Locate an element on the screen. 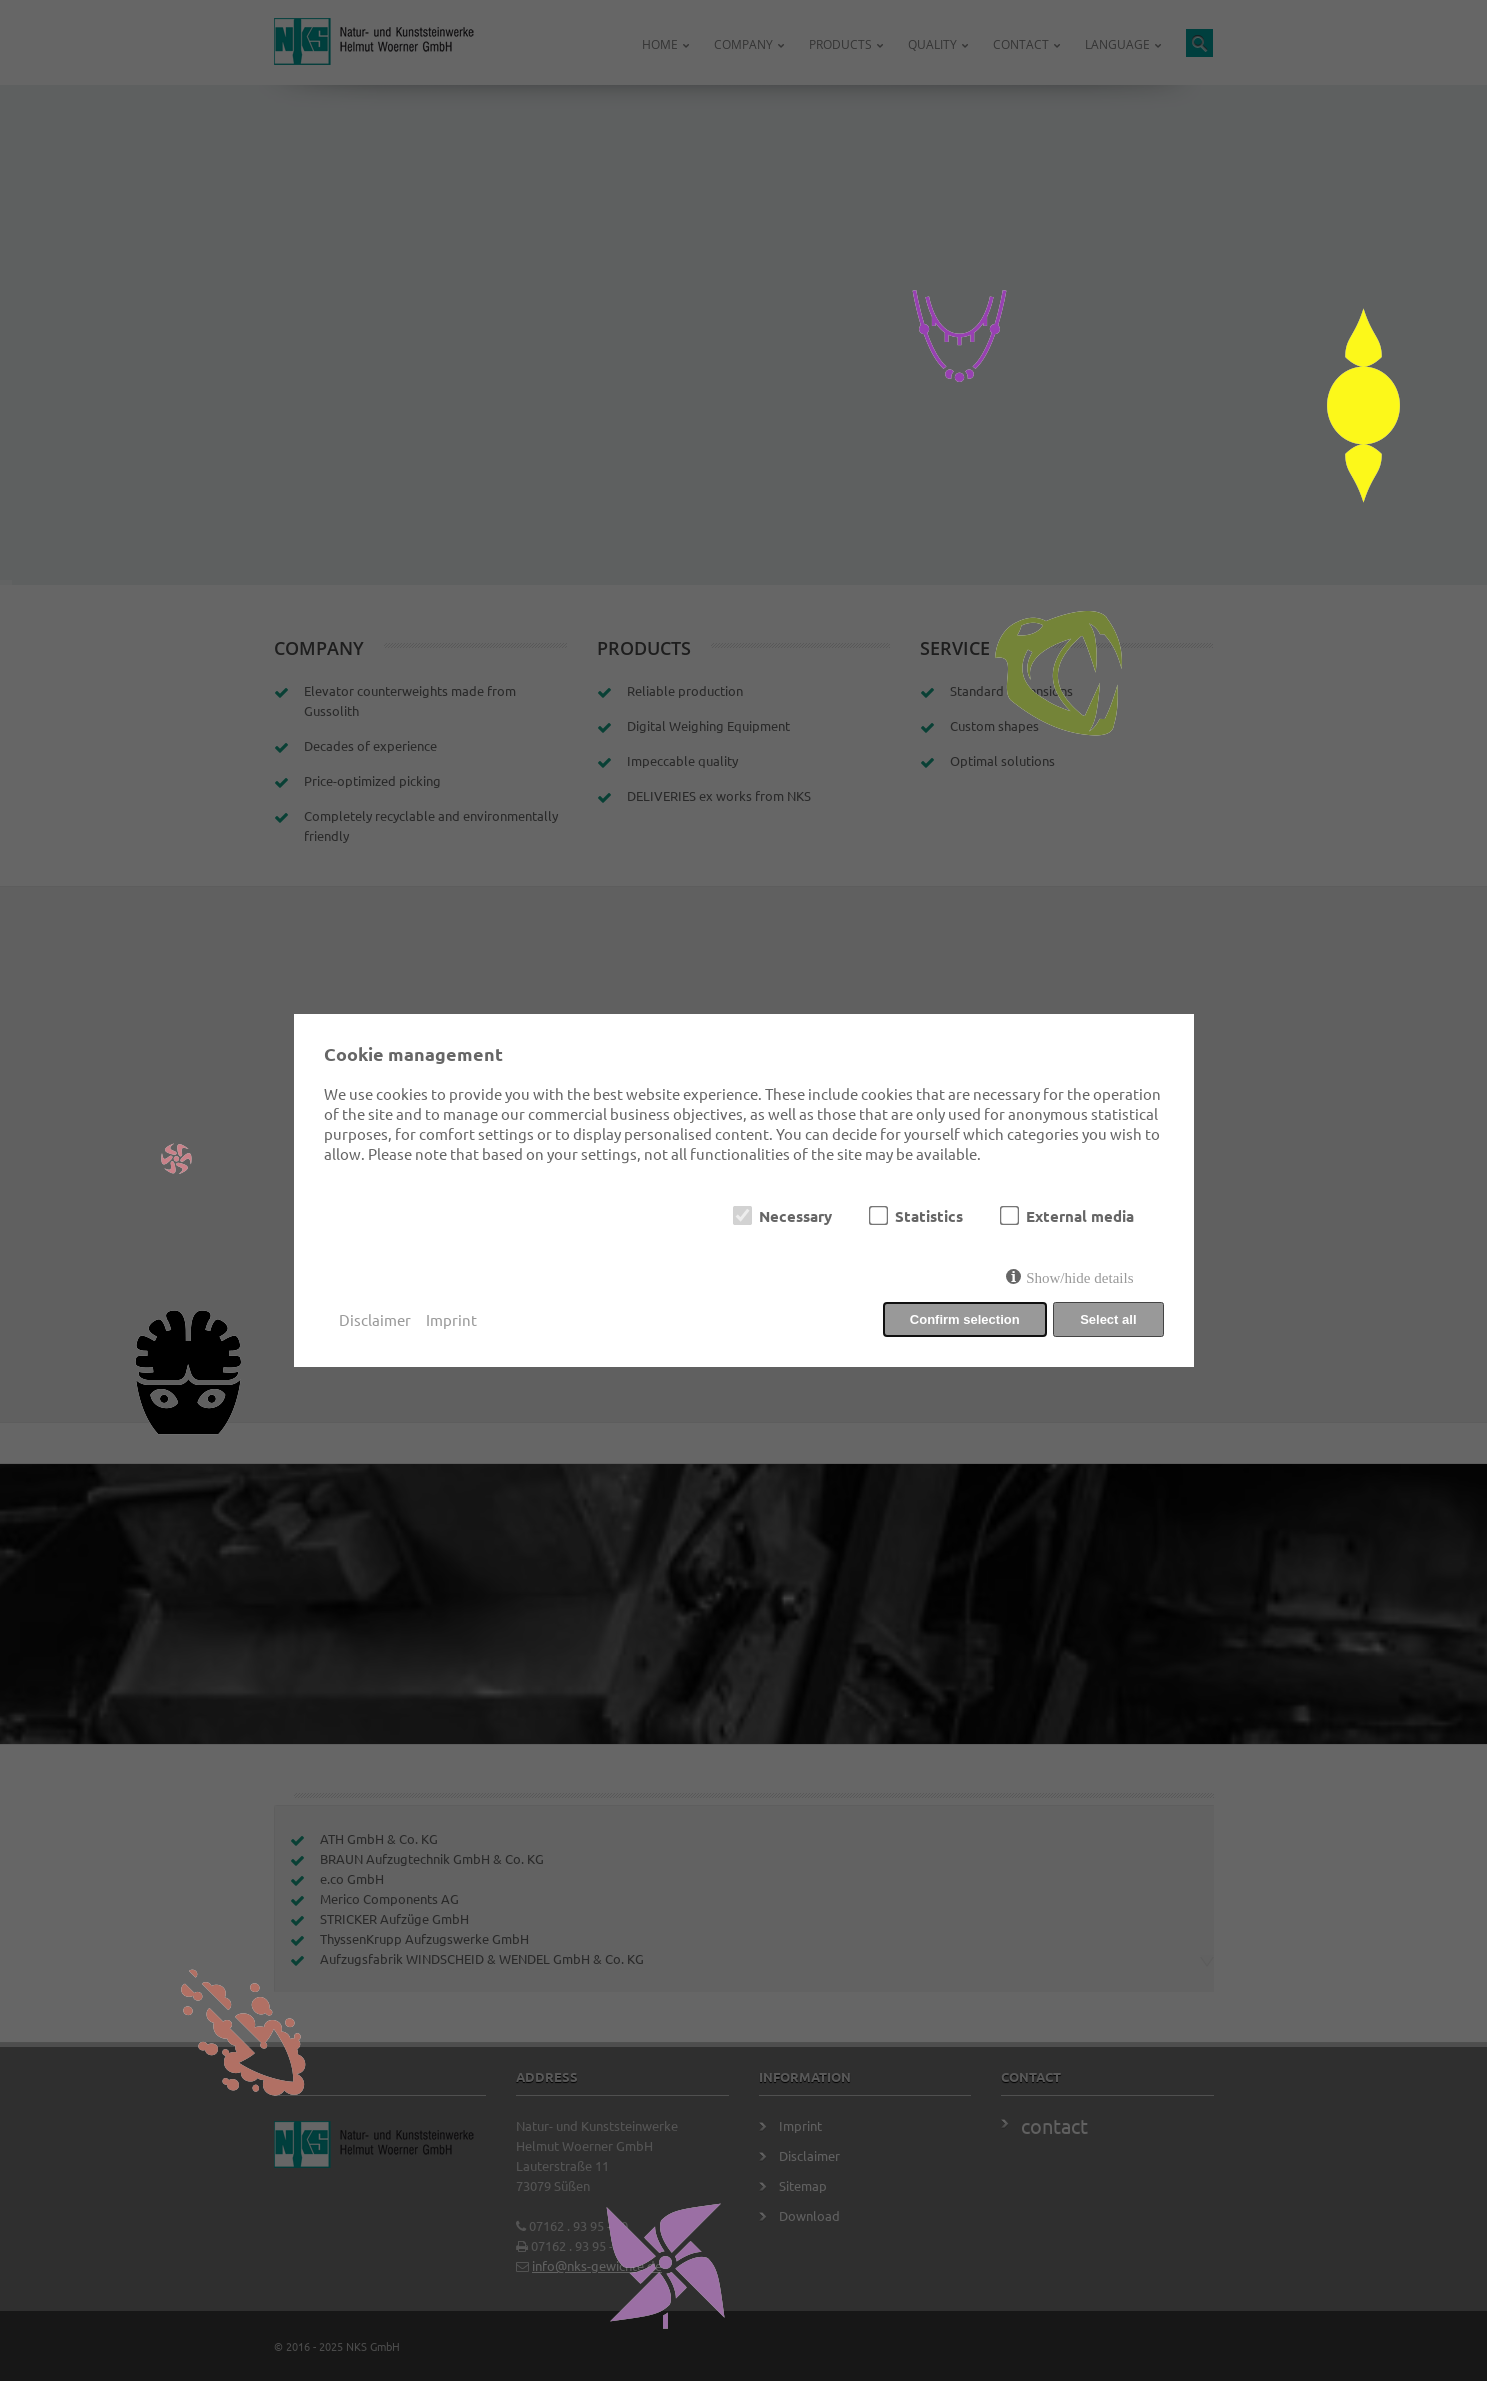  indicates a beast or creature type in a game interface is located at coordinates (1059, 673).